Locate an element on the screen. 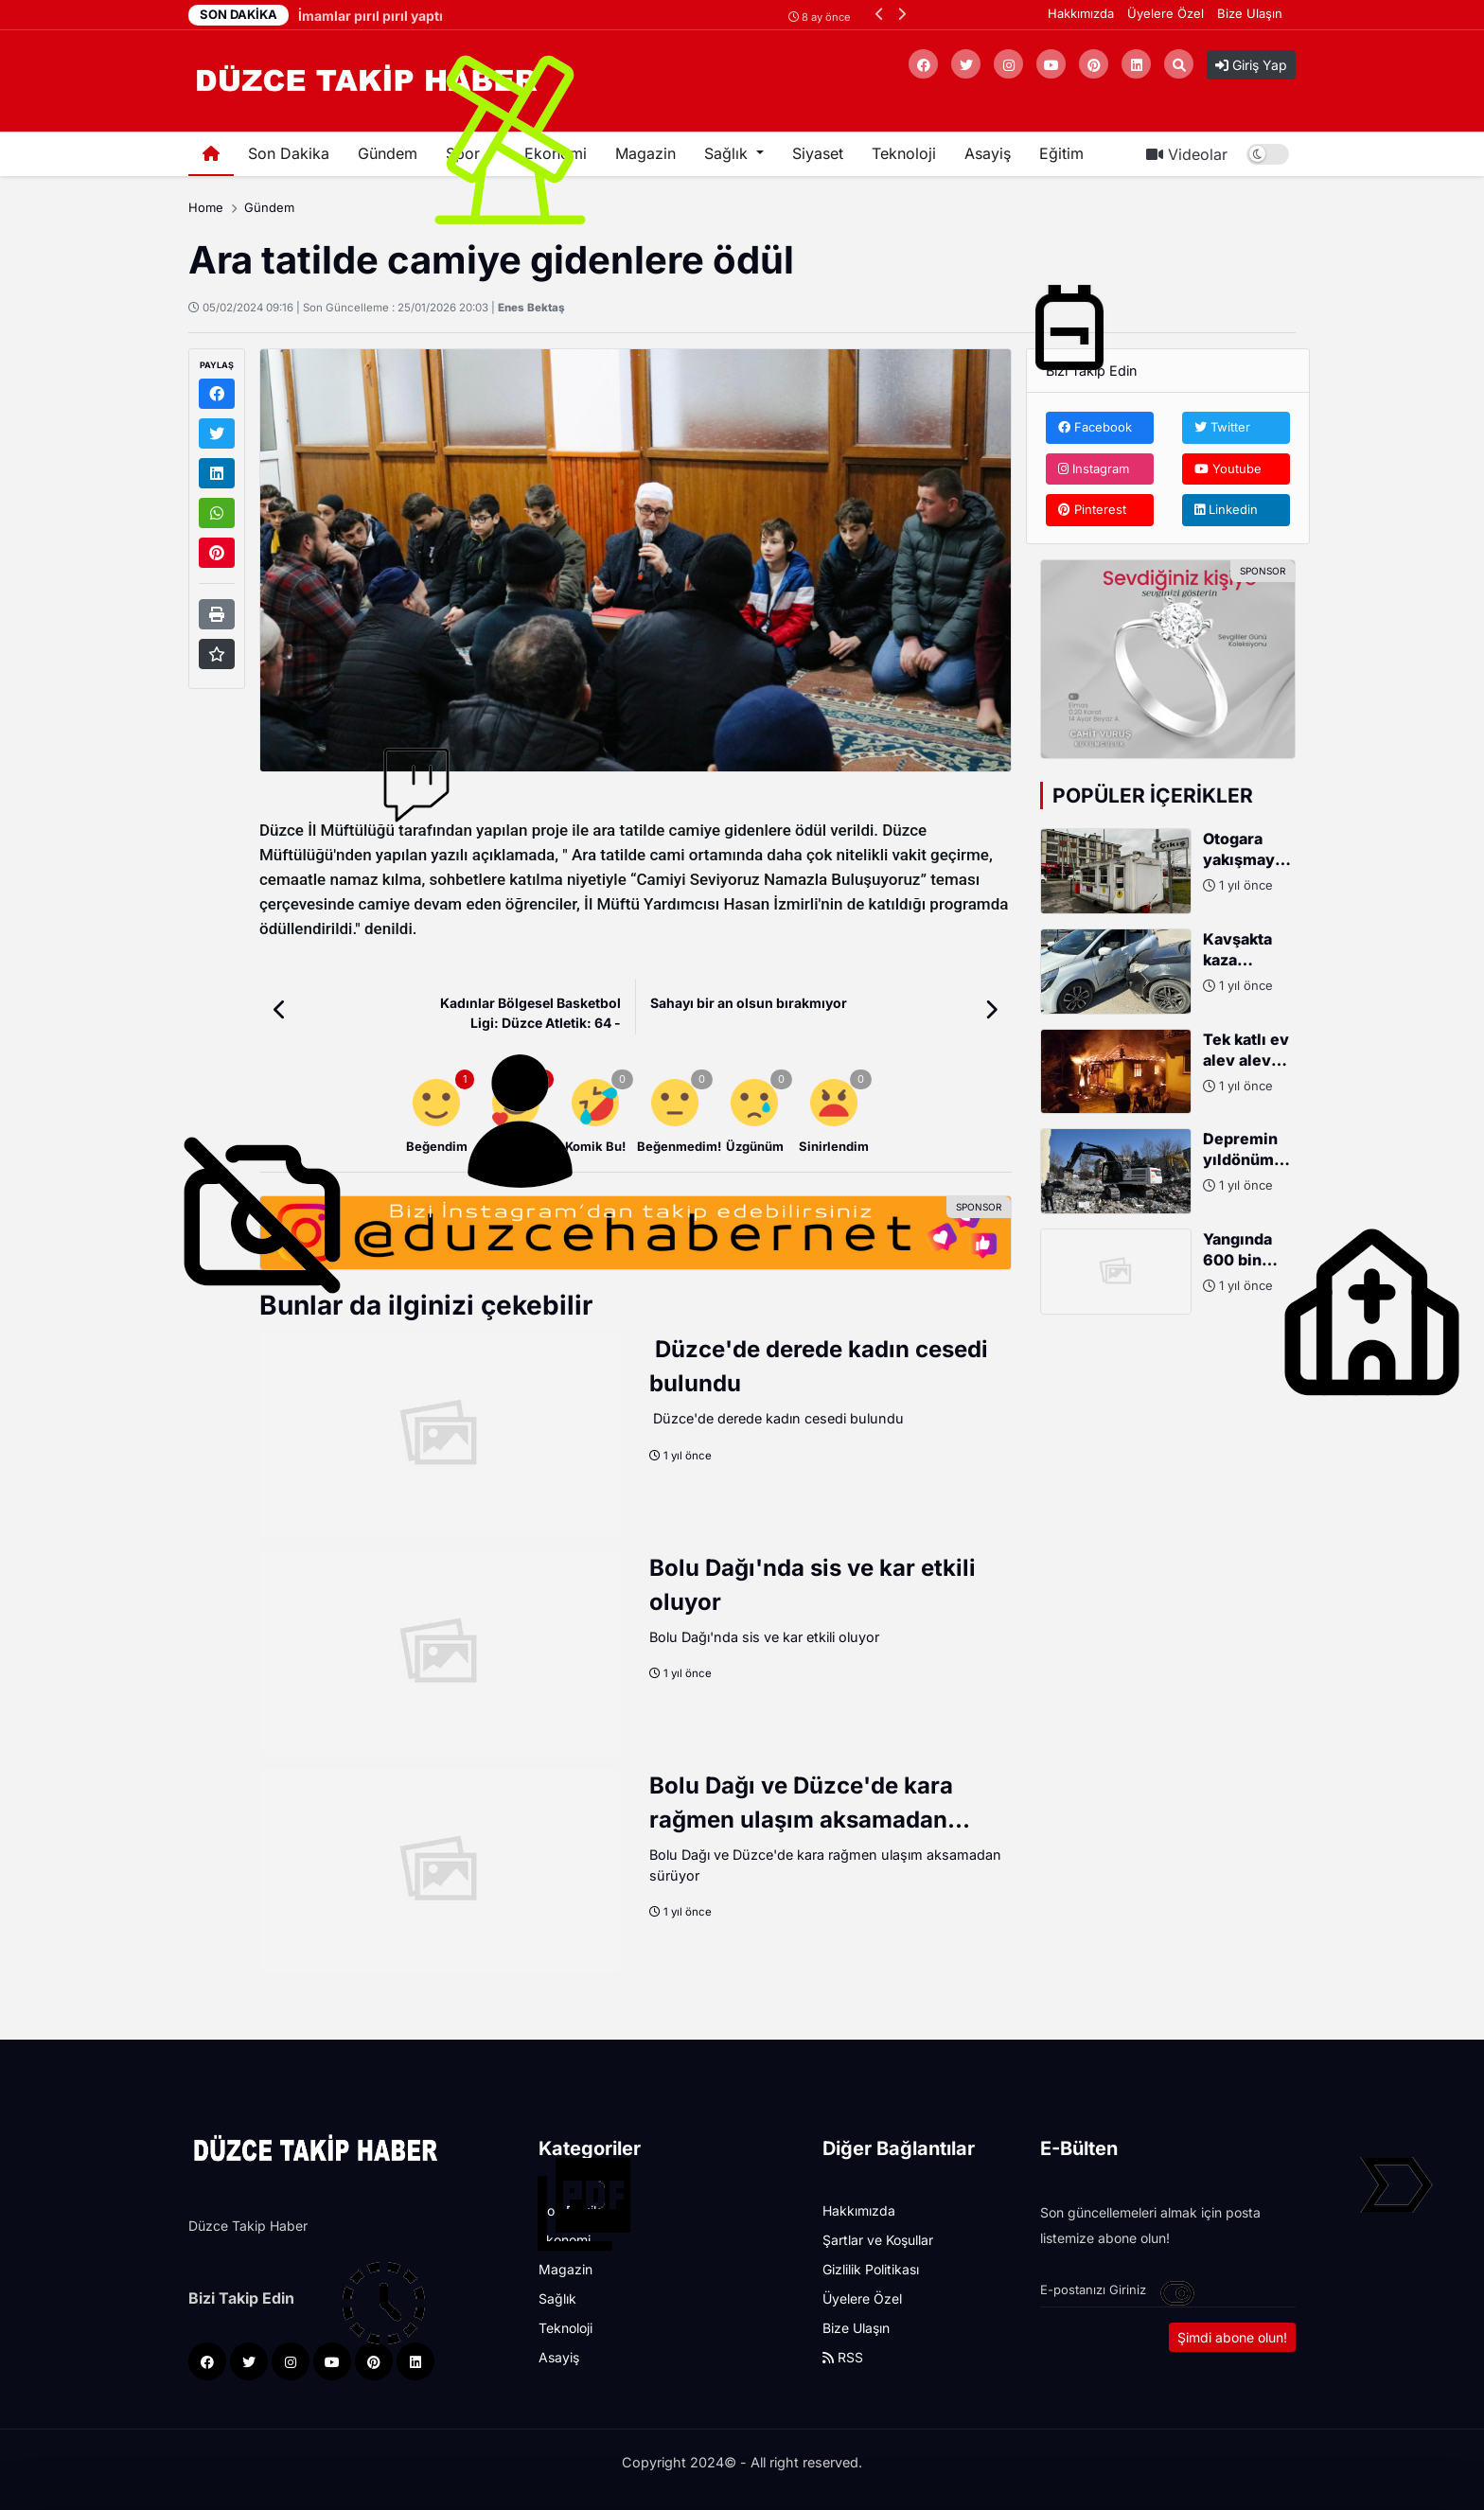 This screenshot has height=2510, width=1484. view nearby churches or places of worship is located at coordinates (1371, 1316).